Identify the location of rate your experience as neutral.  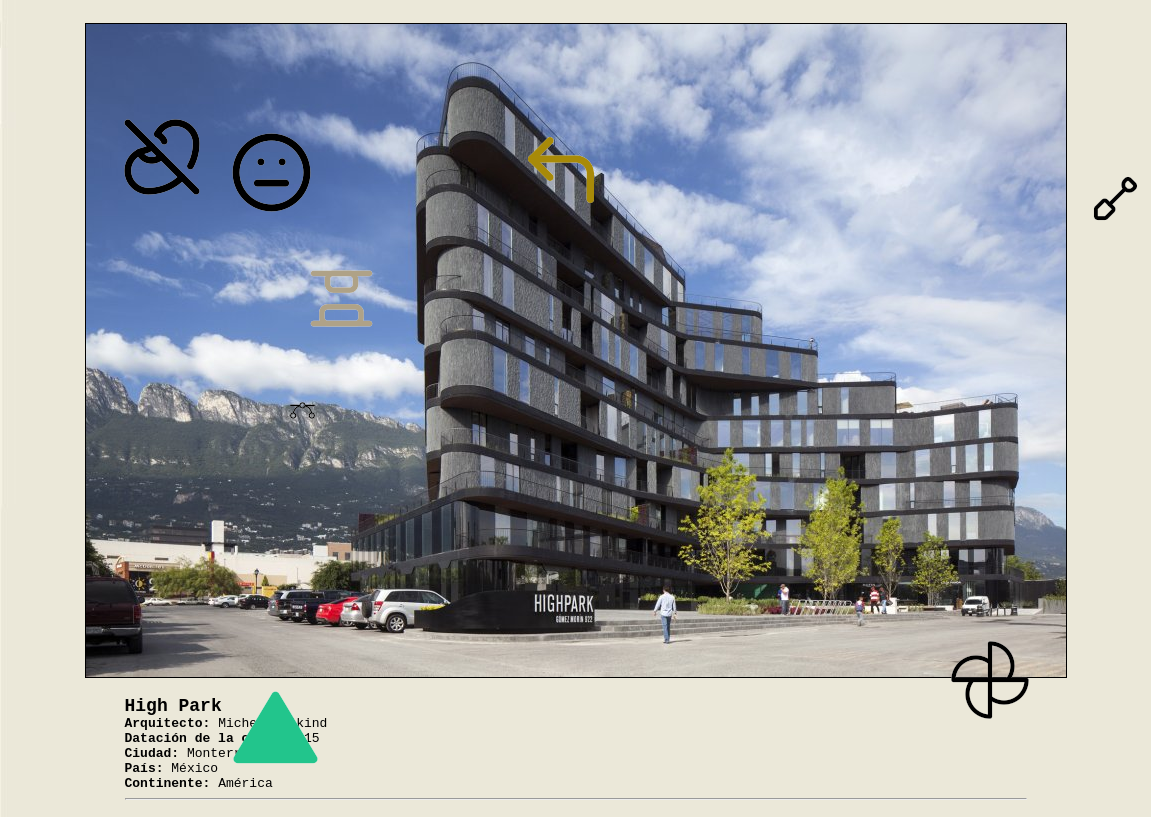
(271, 172).